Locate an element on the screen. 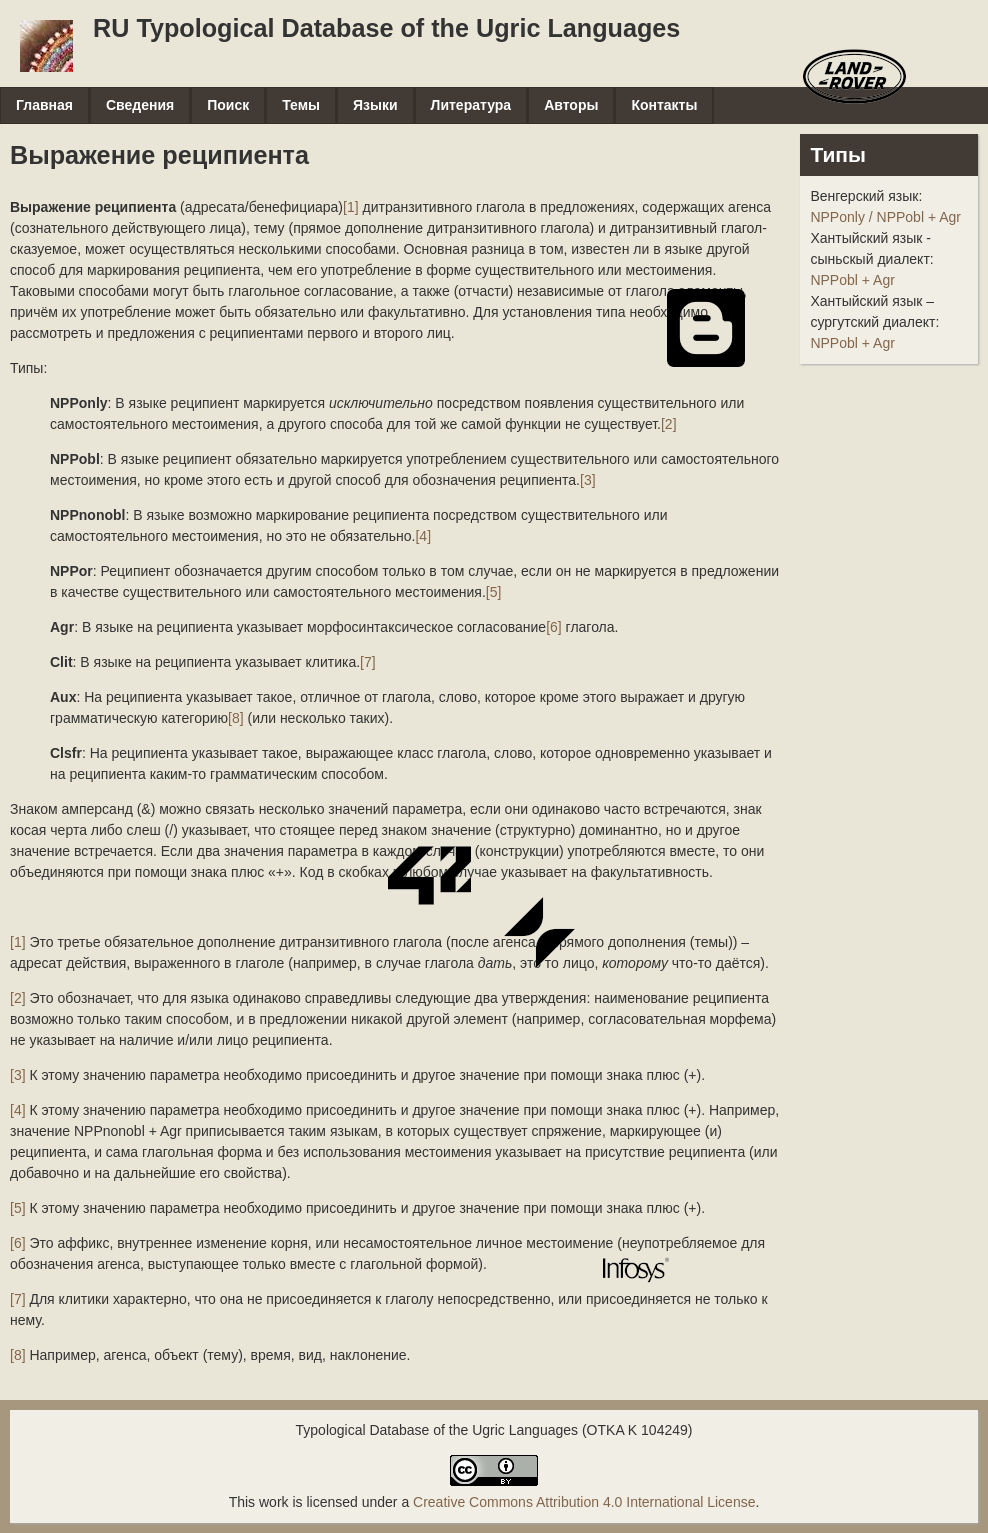 The image size is (988, 1533). open Blogger app is located at coordinates (706, 328).